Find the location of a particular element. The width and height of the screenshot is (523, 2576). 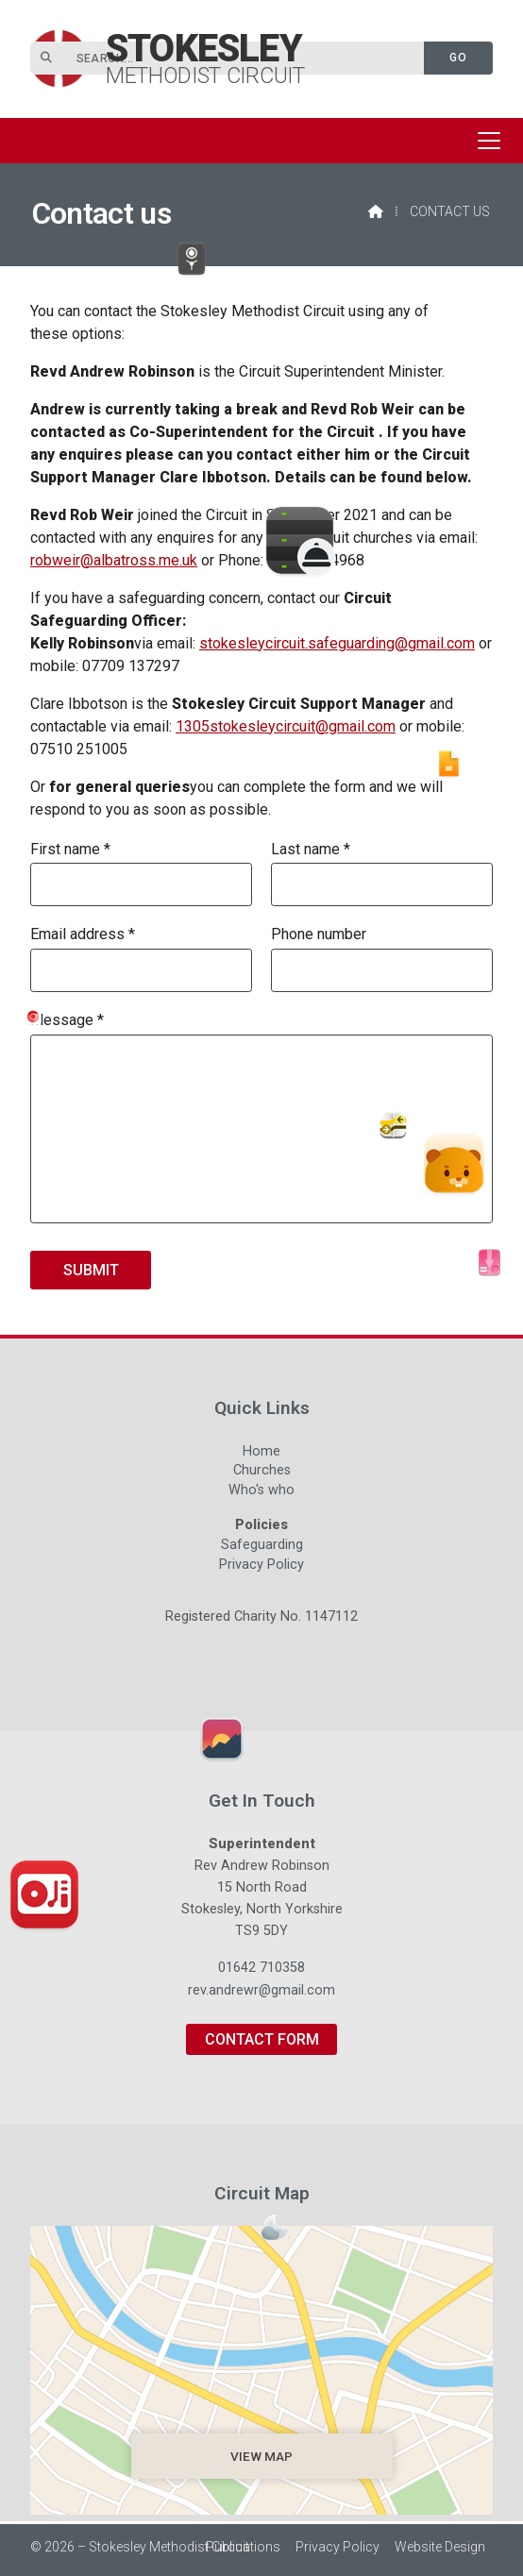

open the backups application is located at coordinates (192, 259).